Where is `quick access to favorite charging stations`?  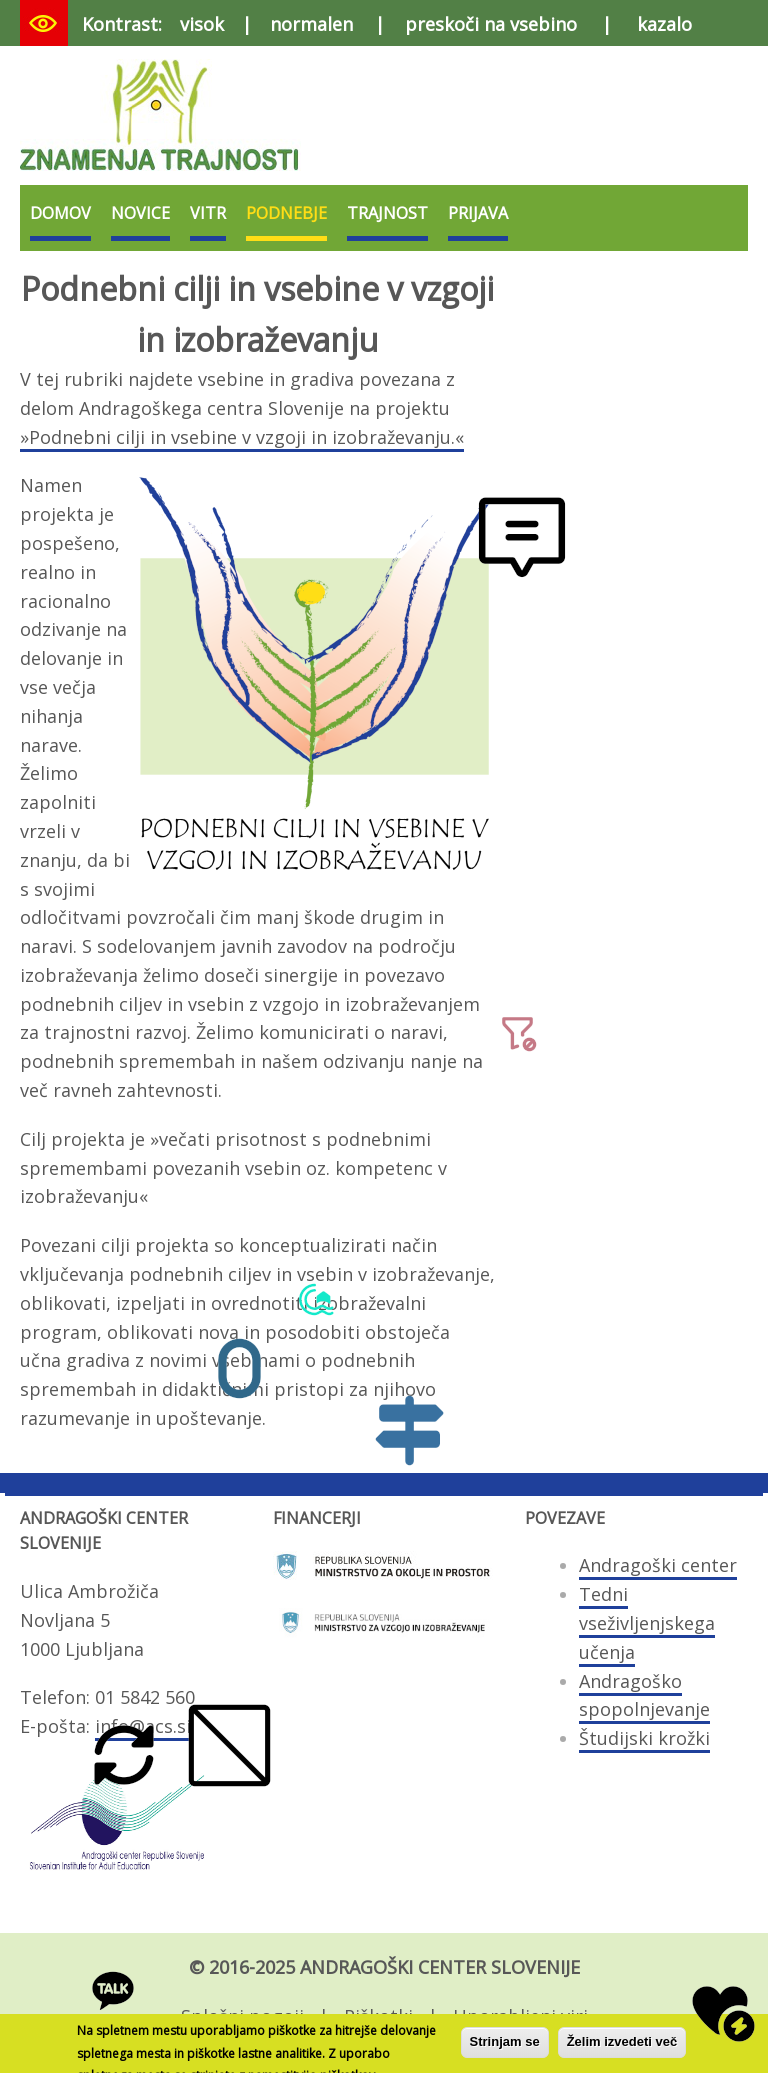 quick access to favorite charging stations is located at coordinates (723, 2010).